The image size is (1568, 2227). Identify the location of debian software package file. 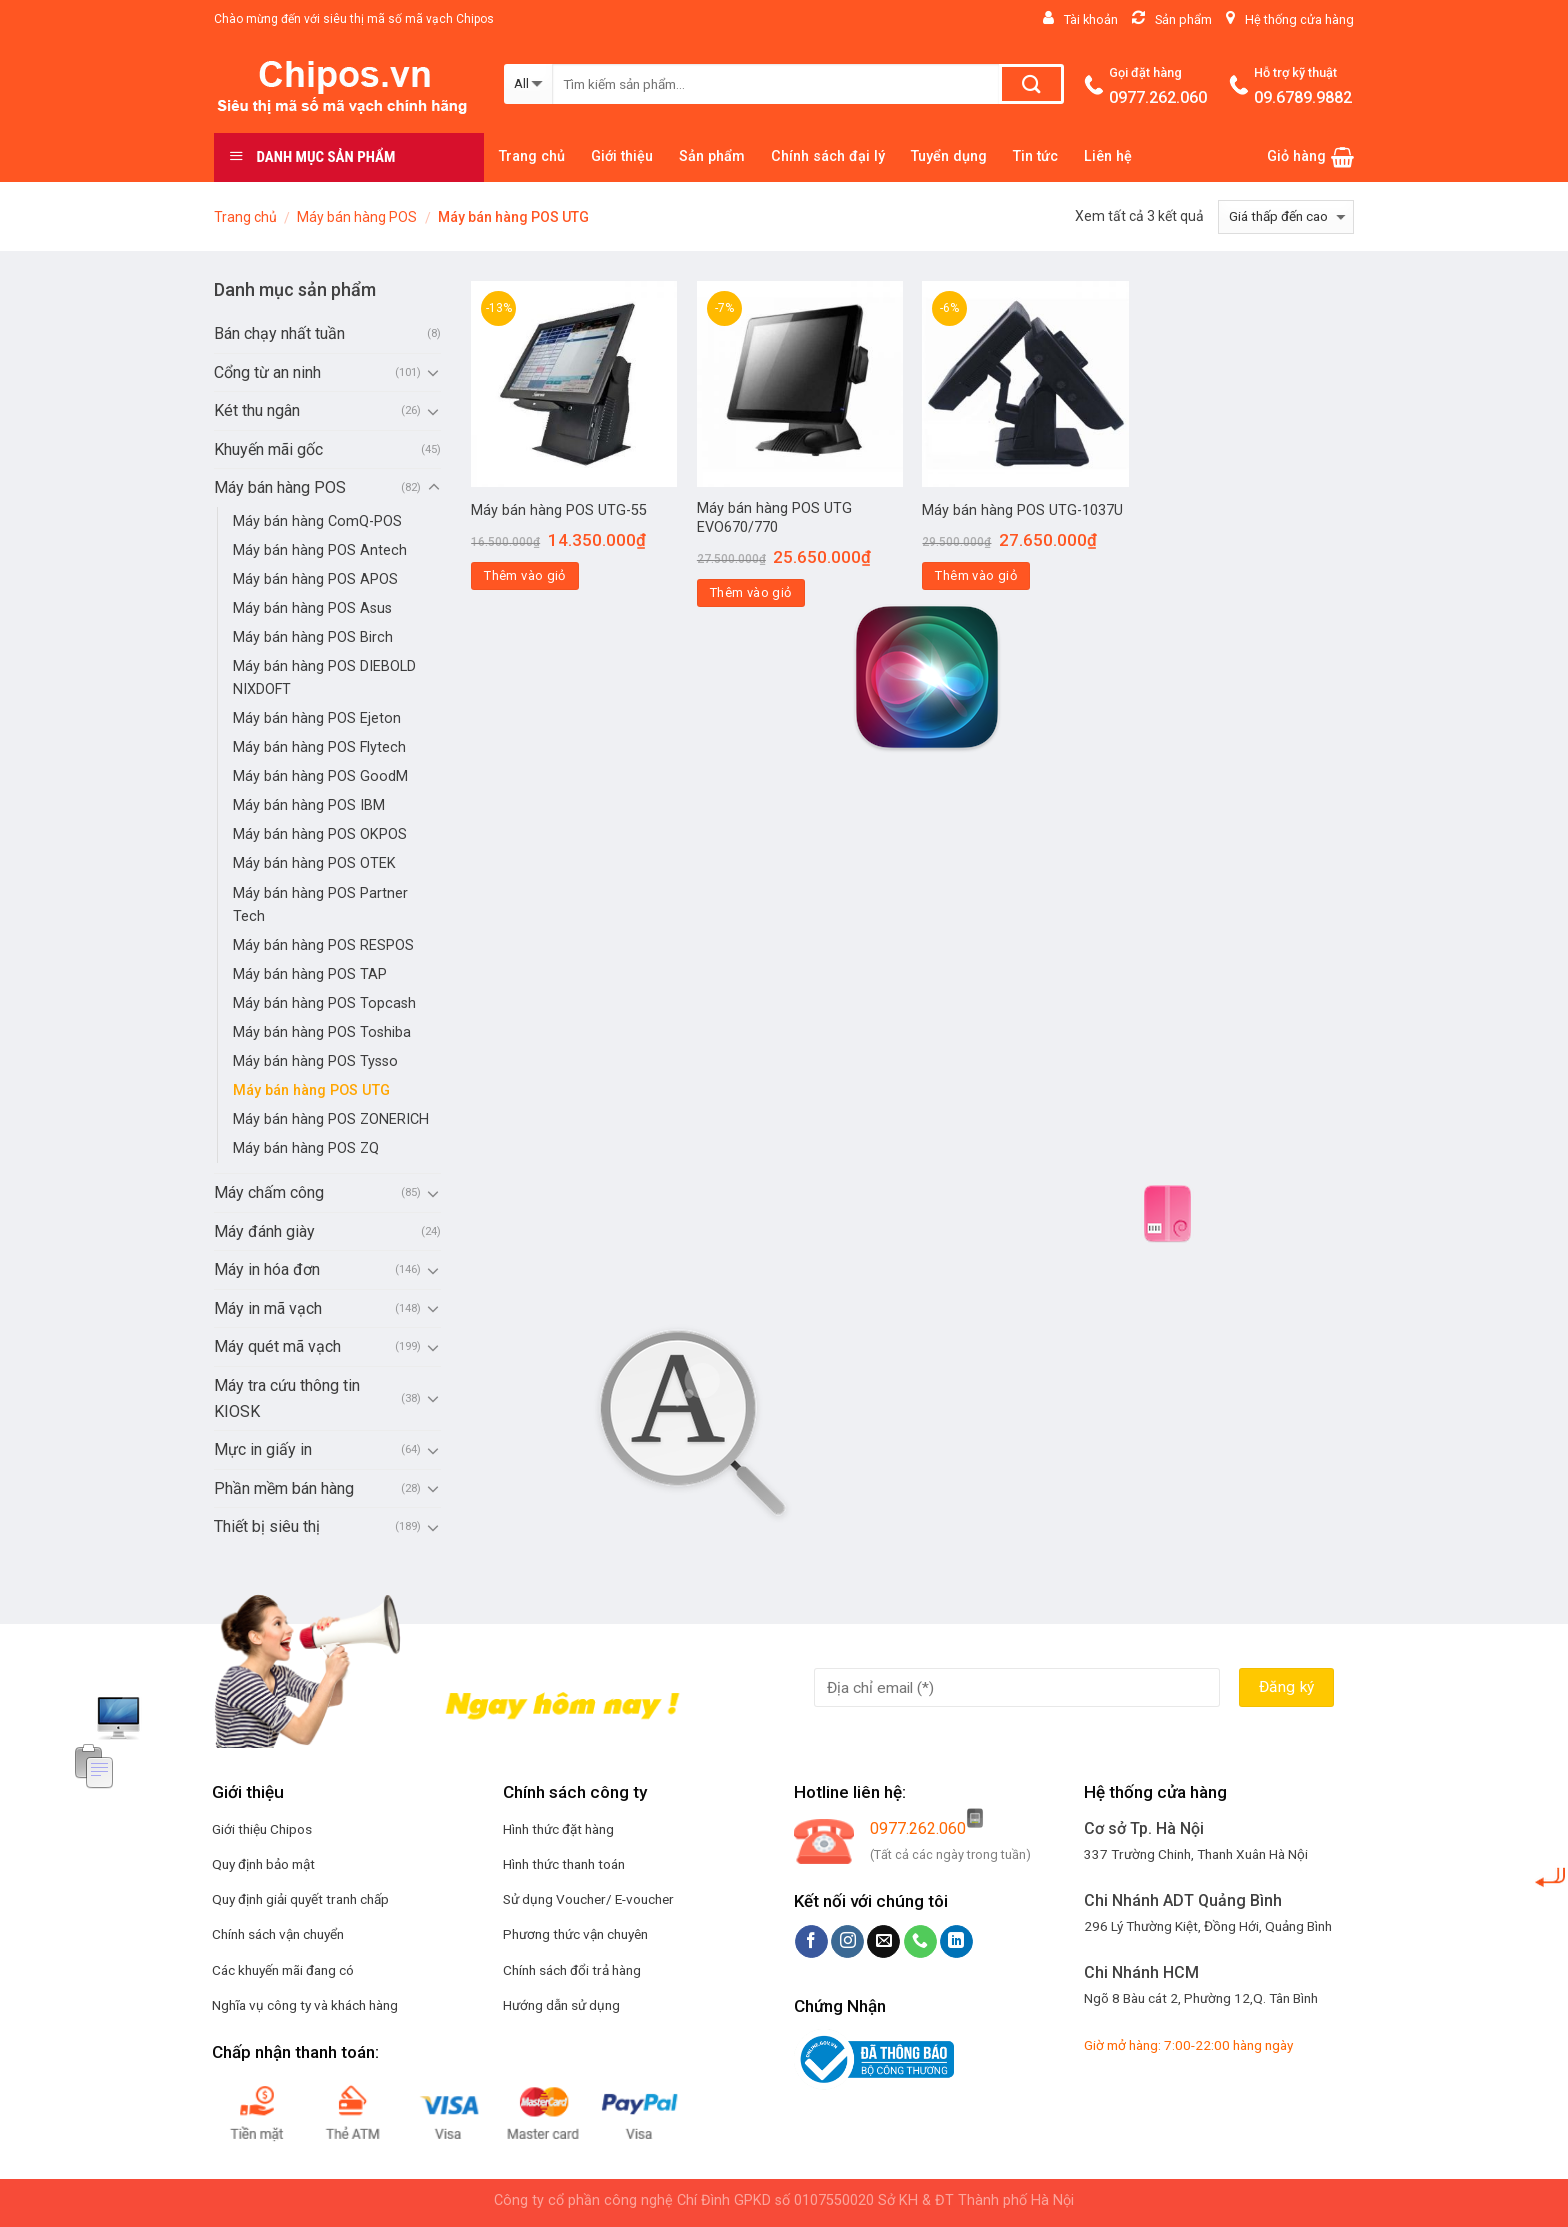
(1167, 1213).